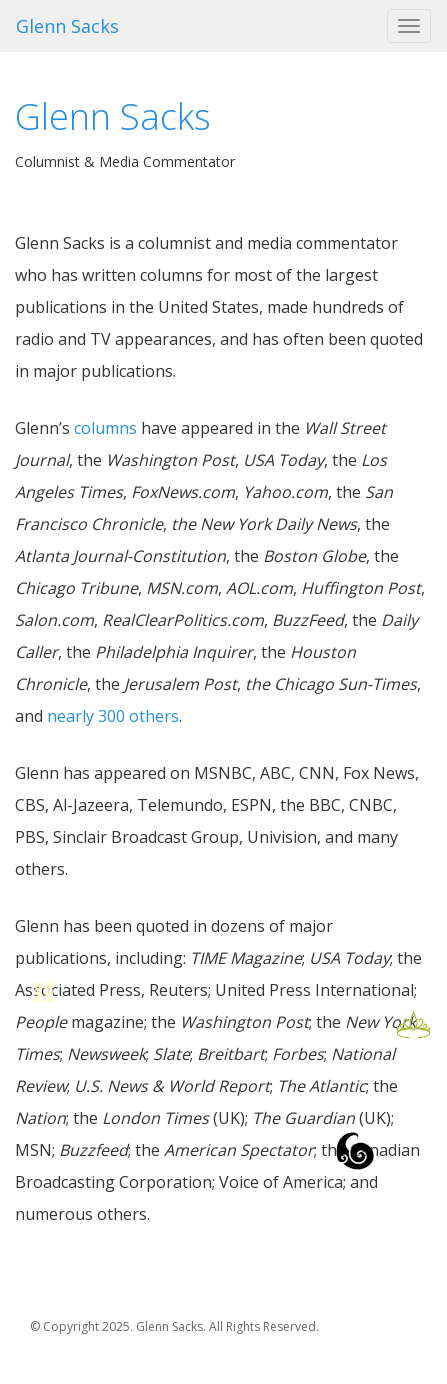 Image resolution: width=447 pixels, height=1384 pixels. Describe the element at coordinates (355, 1151) in the screenshot. I see `indicates weather conditions in a game interface` at that location.